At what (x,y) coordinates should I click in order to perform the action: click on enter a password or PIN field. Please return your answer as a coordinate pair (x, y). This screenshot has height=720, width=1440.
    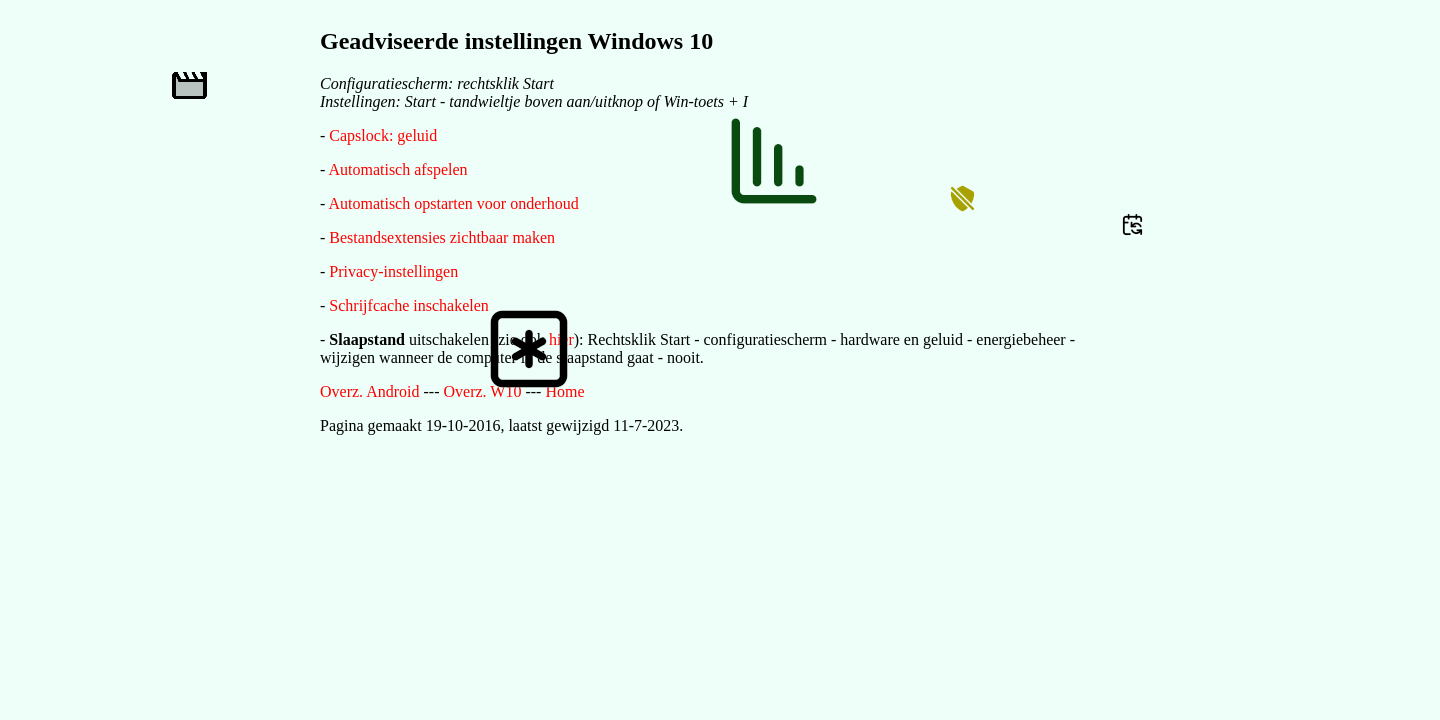
    Looking at the image, I should click on (529, 349).